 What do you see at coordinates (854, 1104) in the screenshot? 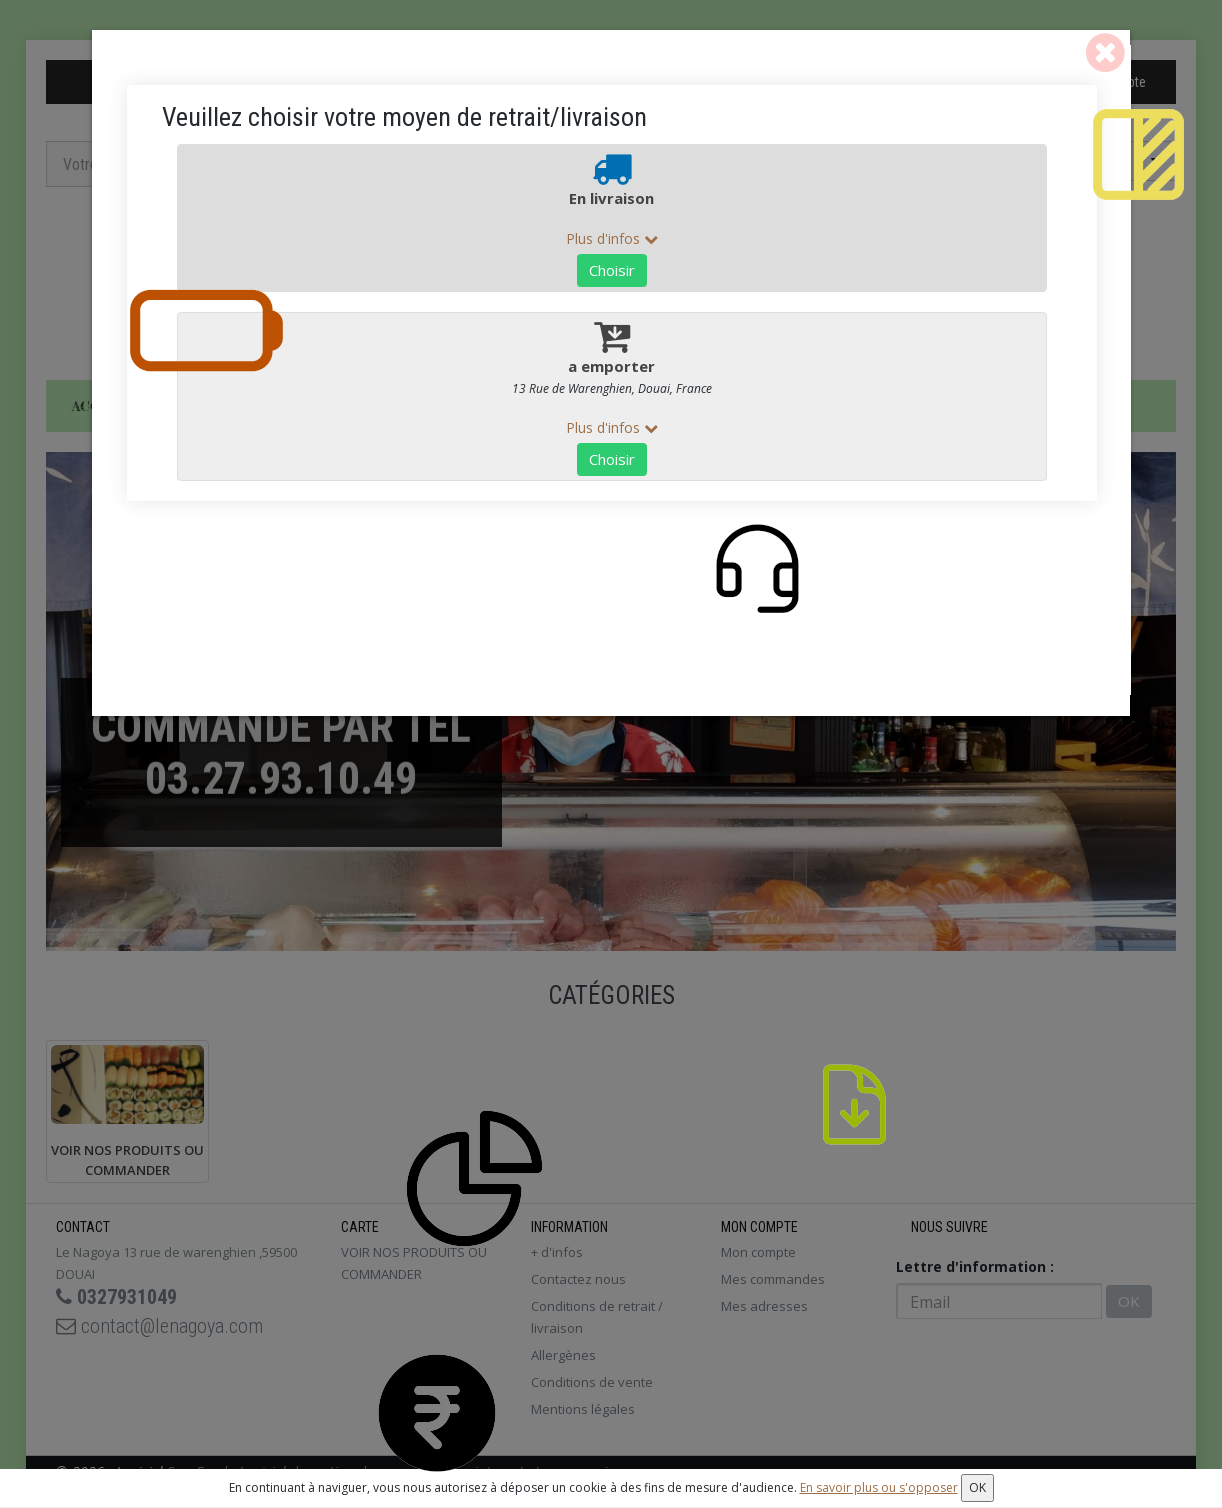
I see `download a document or file` at bounding box center [854, 1104].